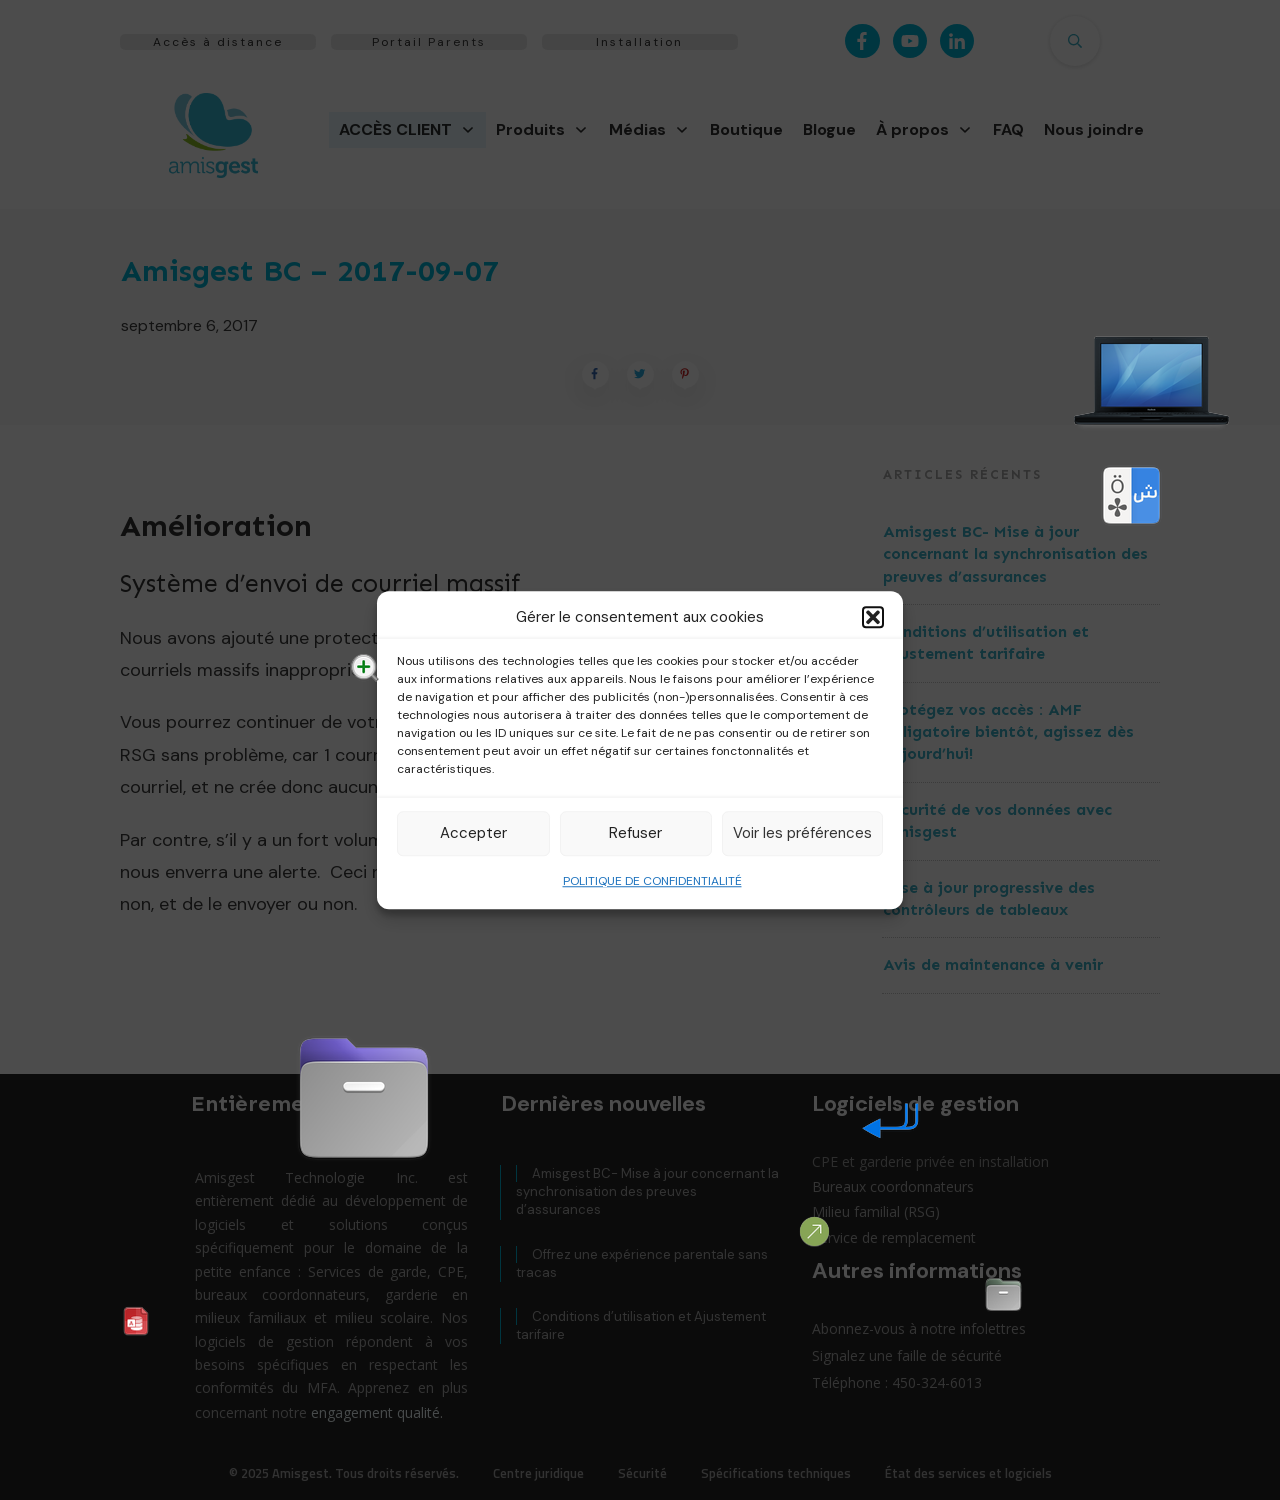 The image size is (1280, 1500). Describe the element at coordinates (814, 1231) in the screenshot. I see `indicates a symbolic link or shortcut to another file` at that location.